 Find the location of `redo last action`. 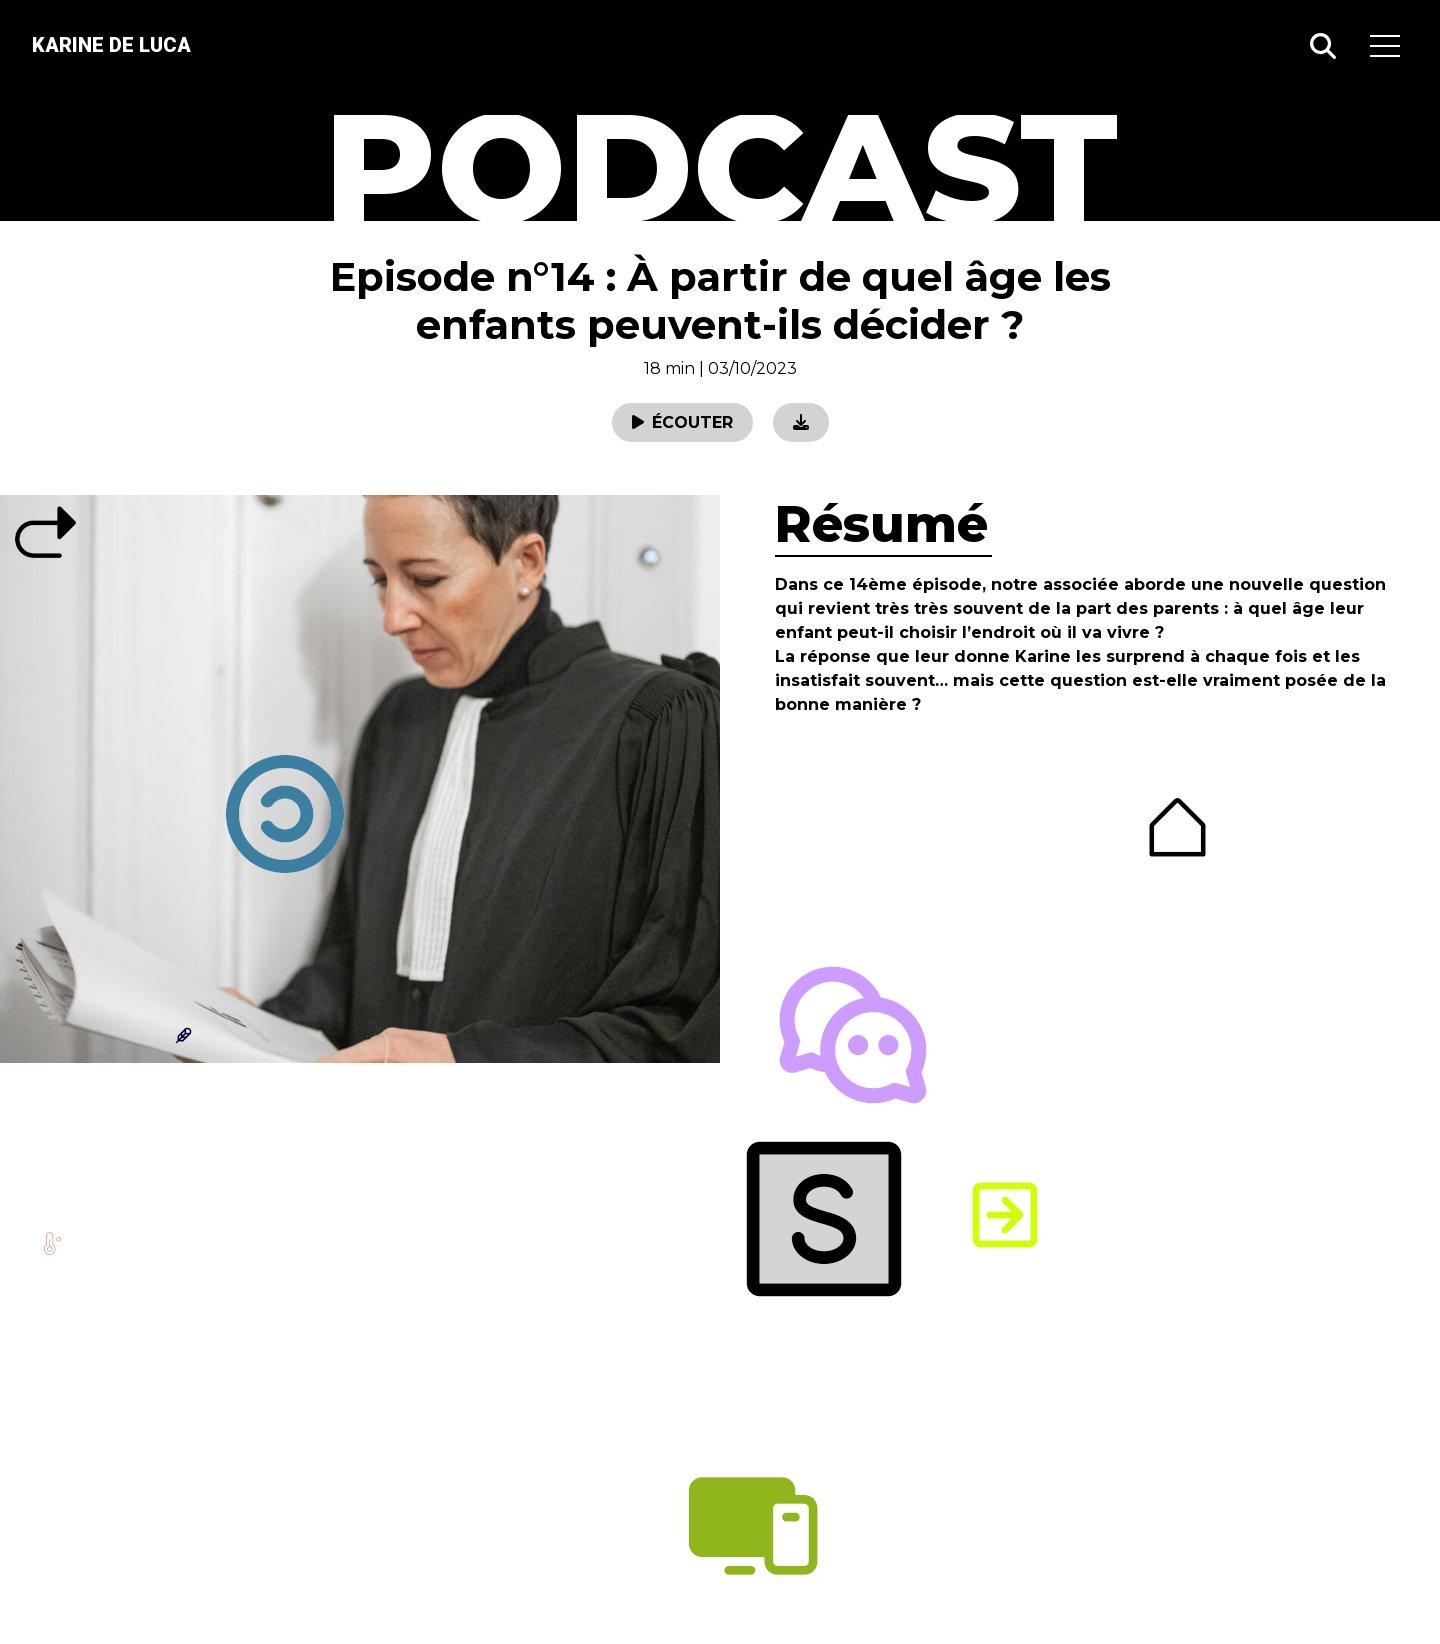

redo last action is located at coordinates (45, 534).